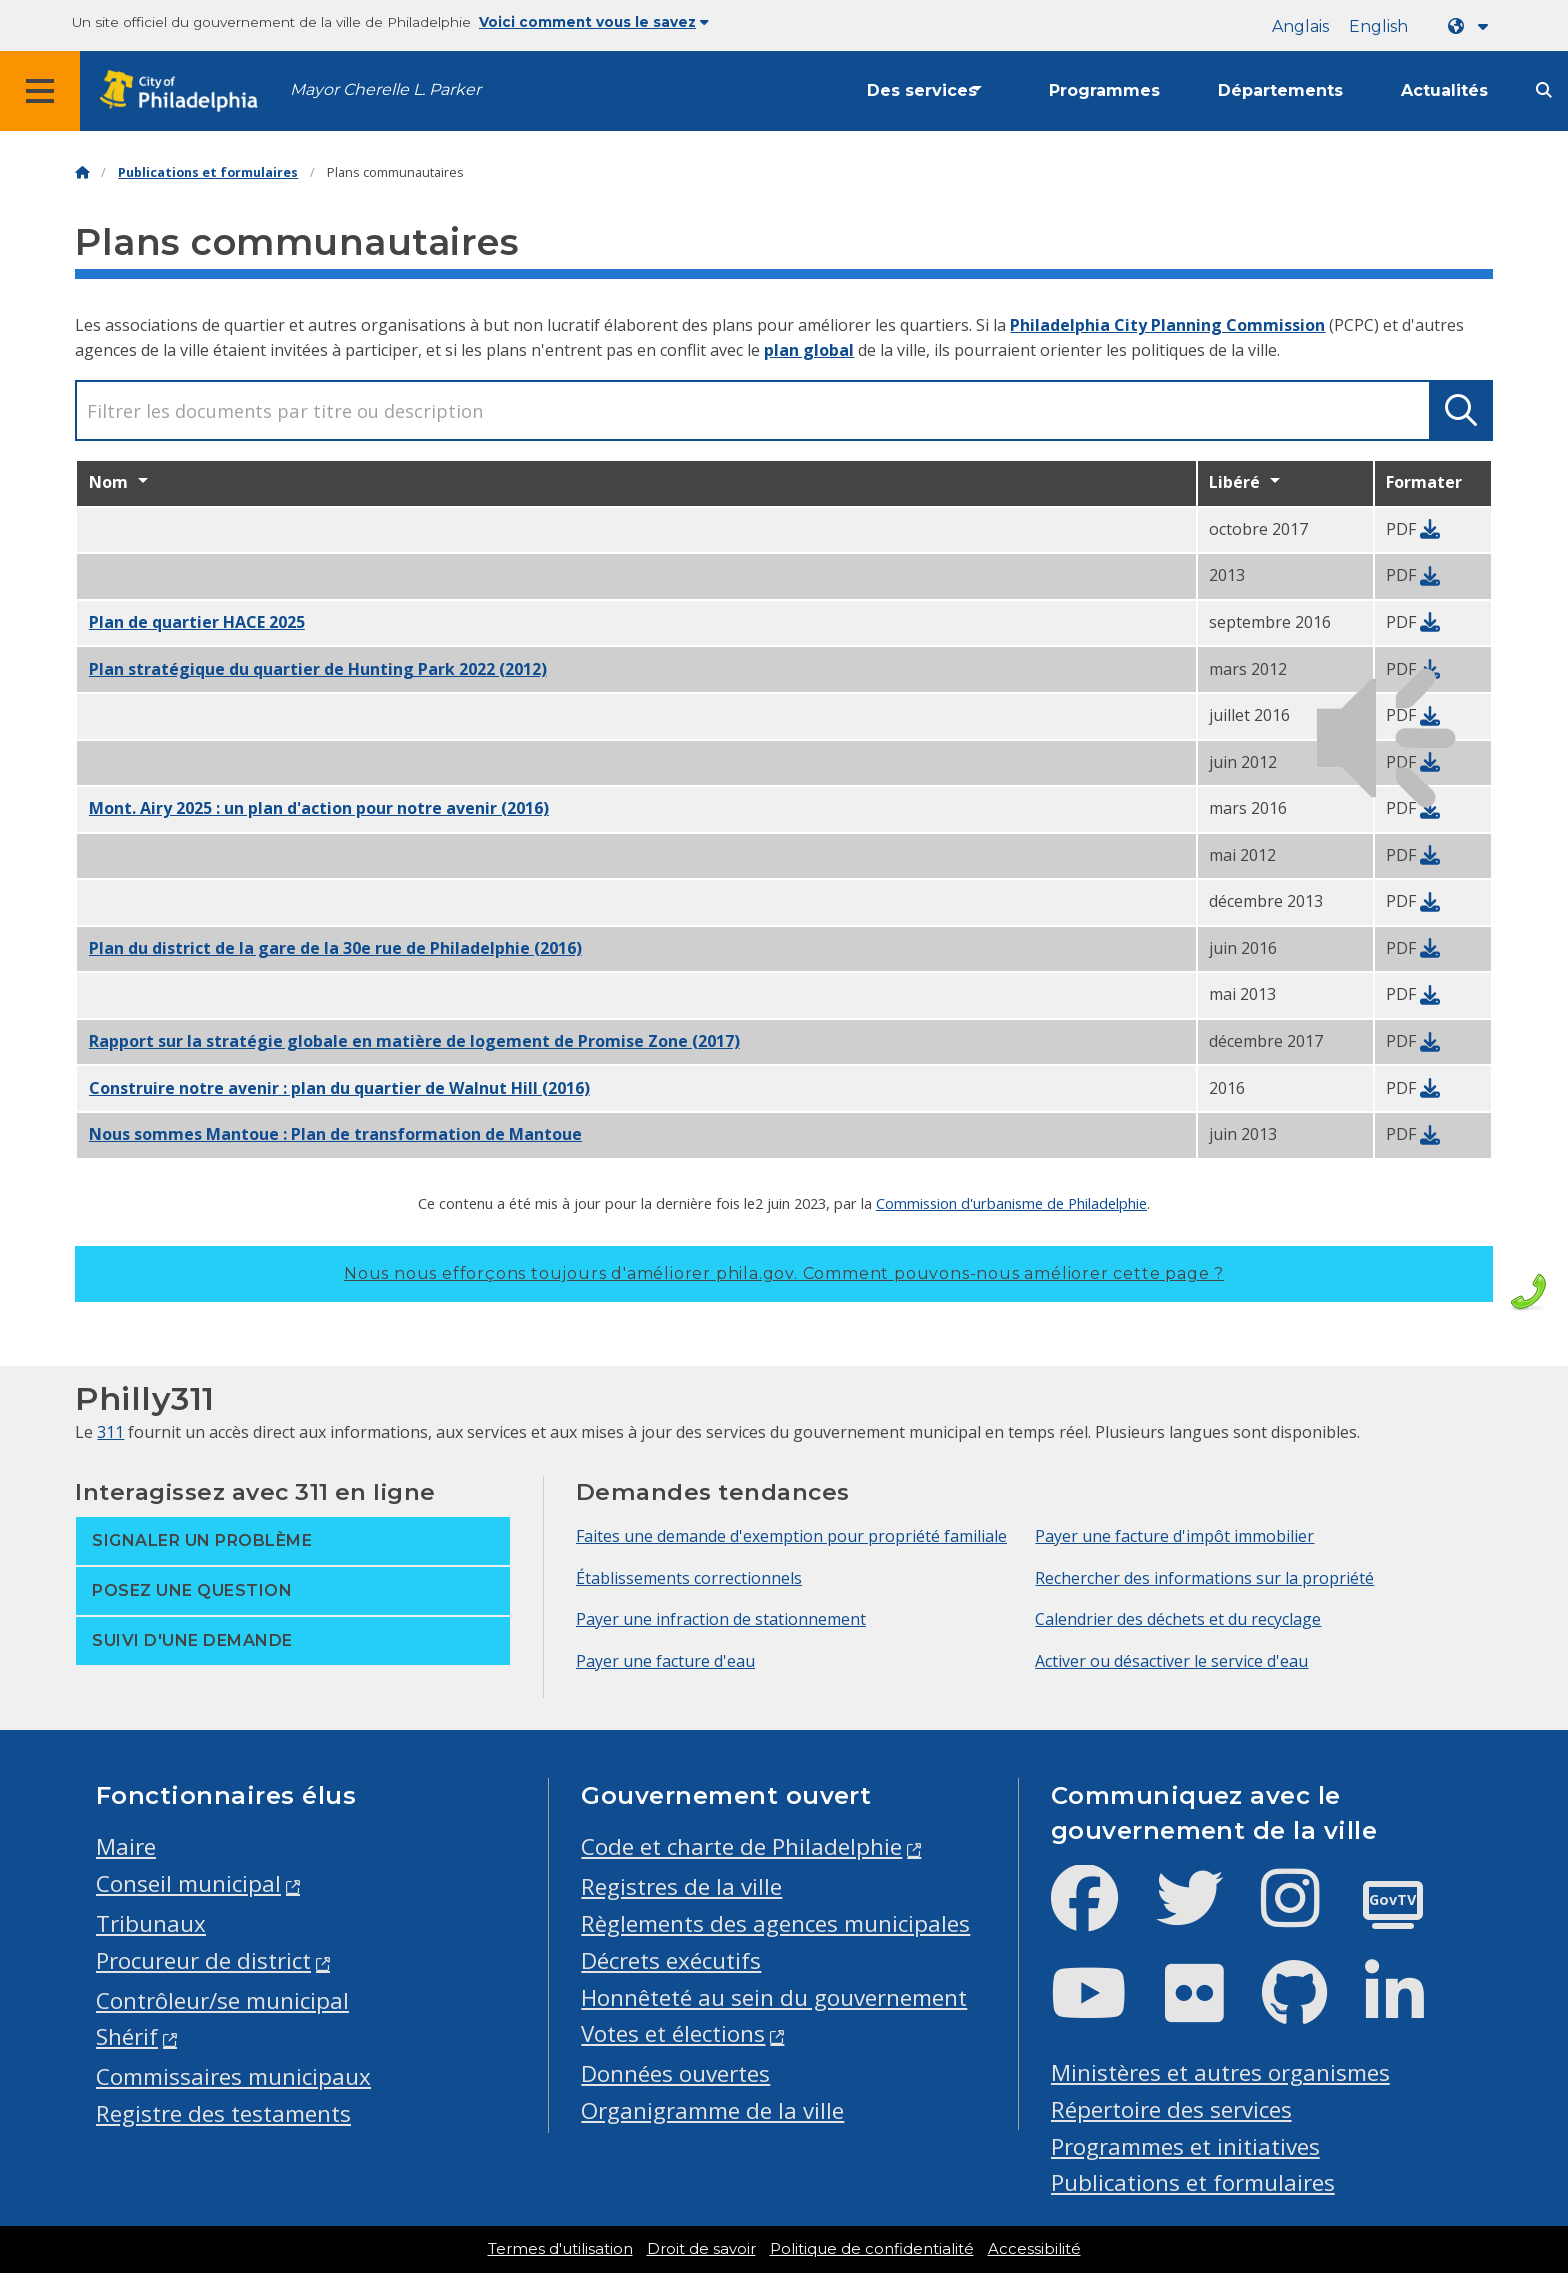 This screenshot has width=1568, height=2273. What do you see at coordinates (1386, 738) in the screenshot?
I see `audio speaker output indicator` at bounding box center [1386, 738].